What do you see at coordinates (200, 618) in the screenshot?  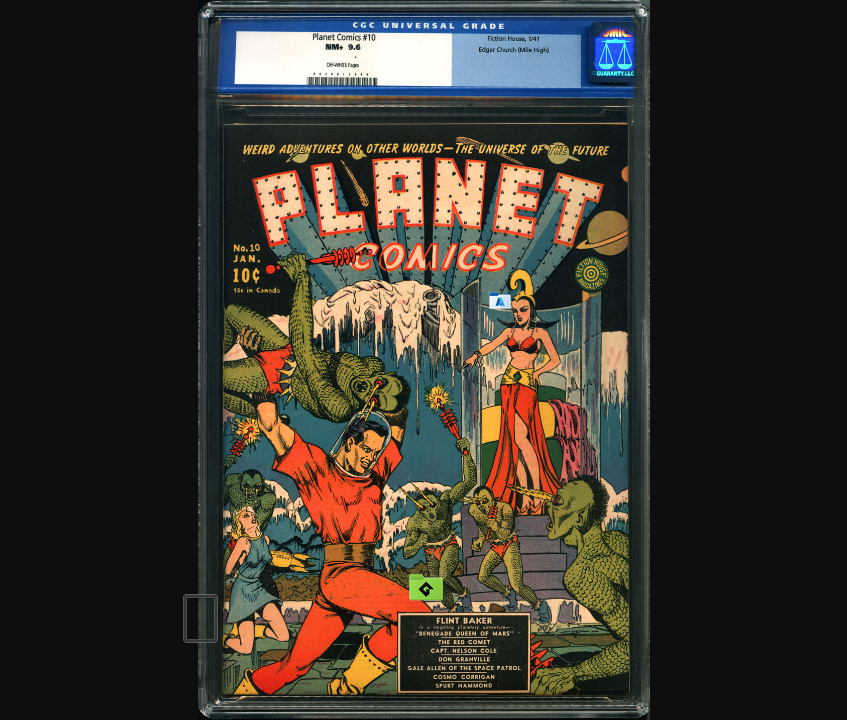 I see `indicates a tablet or touch-screen device` at bounding box center [200, 618].